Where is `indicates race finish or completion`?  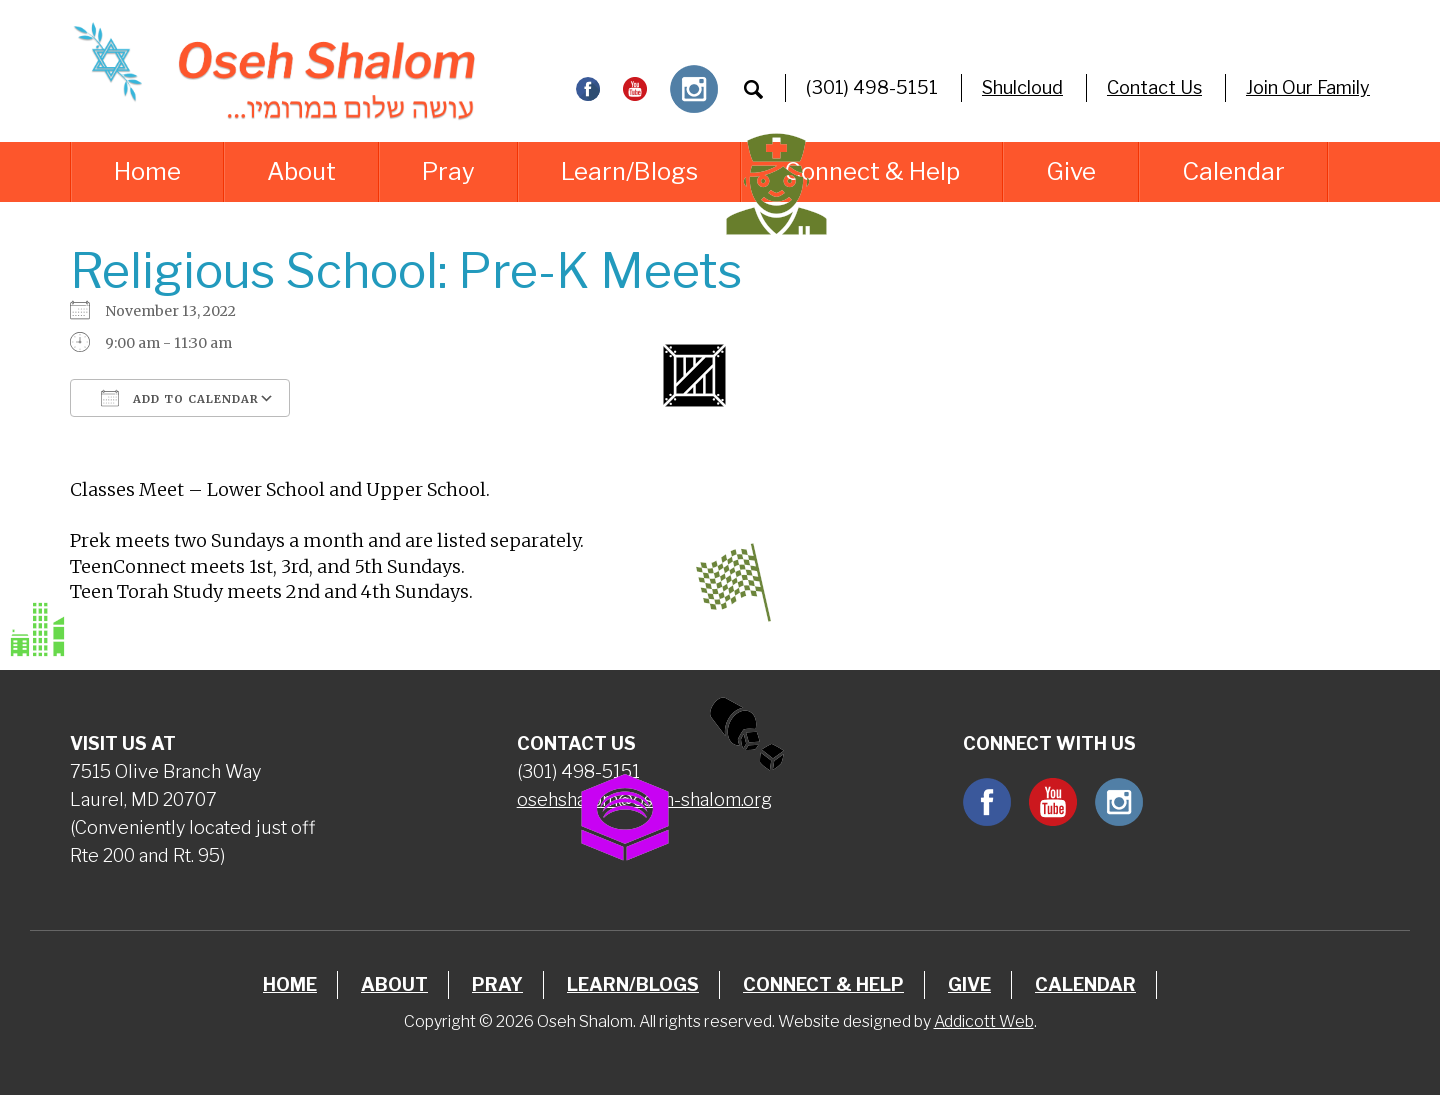
indicates race finish or completion is located at coordinates (733, 582).